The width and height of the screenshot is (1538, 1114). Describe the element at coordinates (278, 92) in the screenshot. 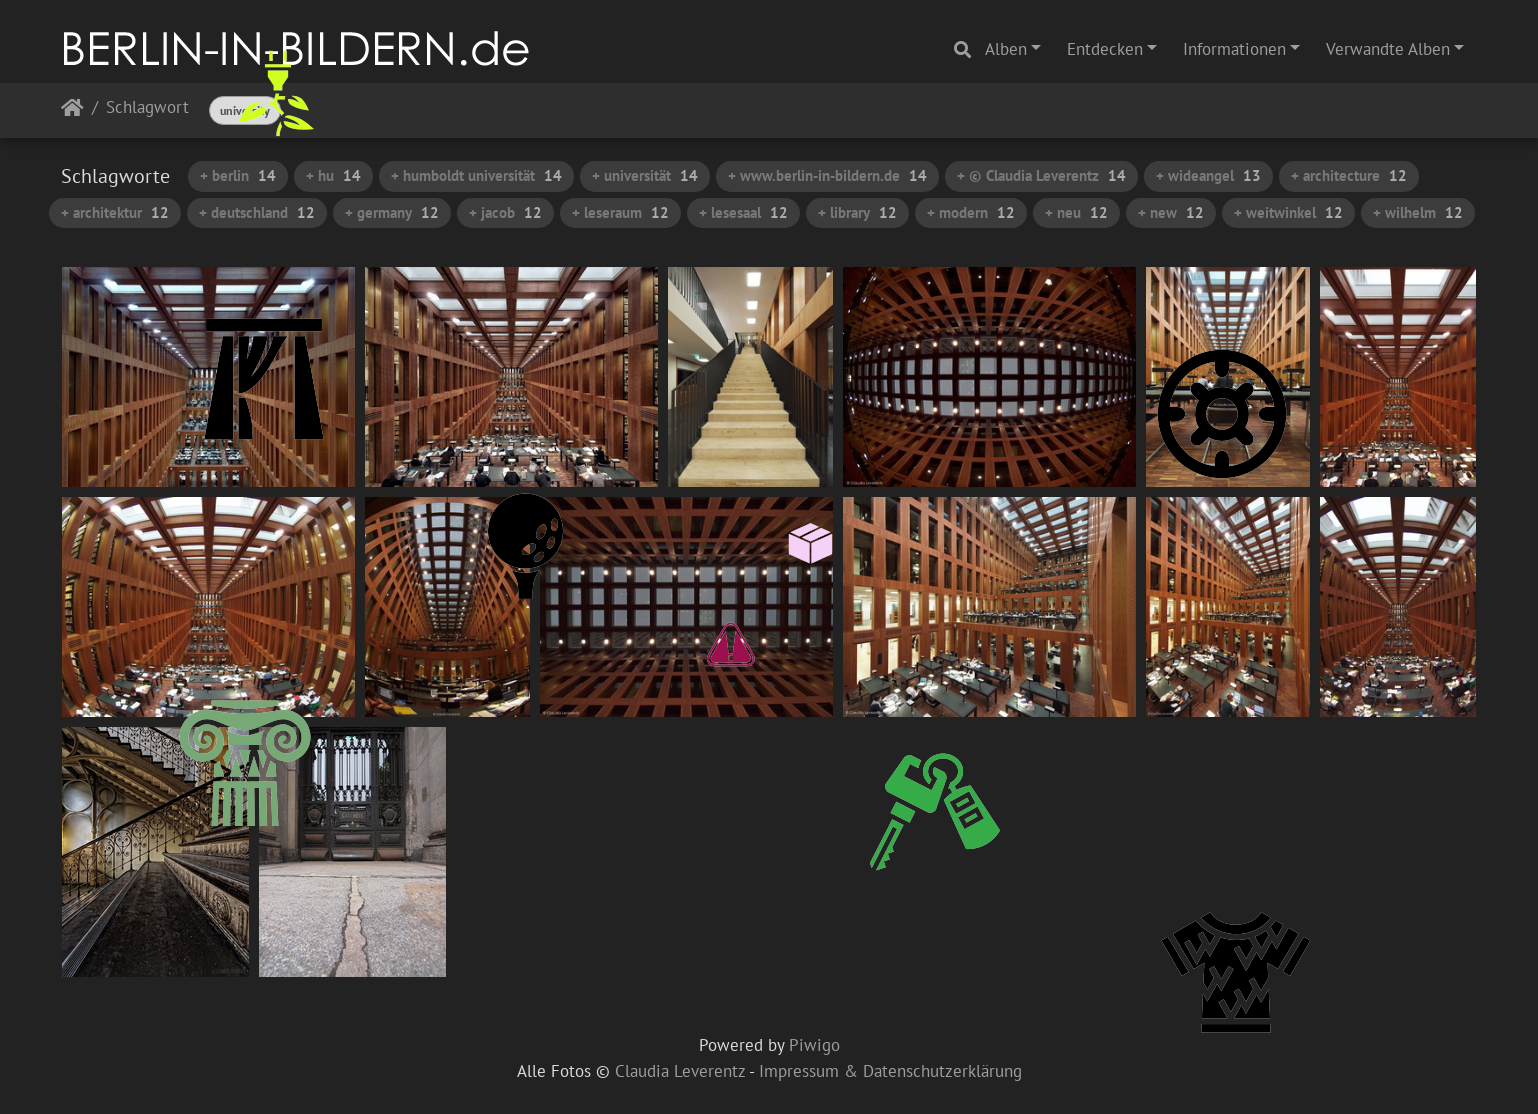

I see `indicates eco-friendly or sustainable energy mode` at that location.